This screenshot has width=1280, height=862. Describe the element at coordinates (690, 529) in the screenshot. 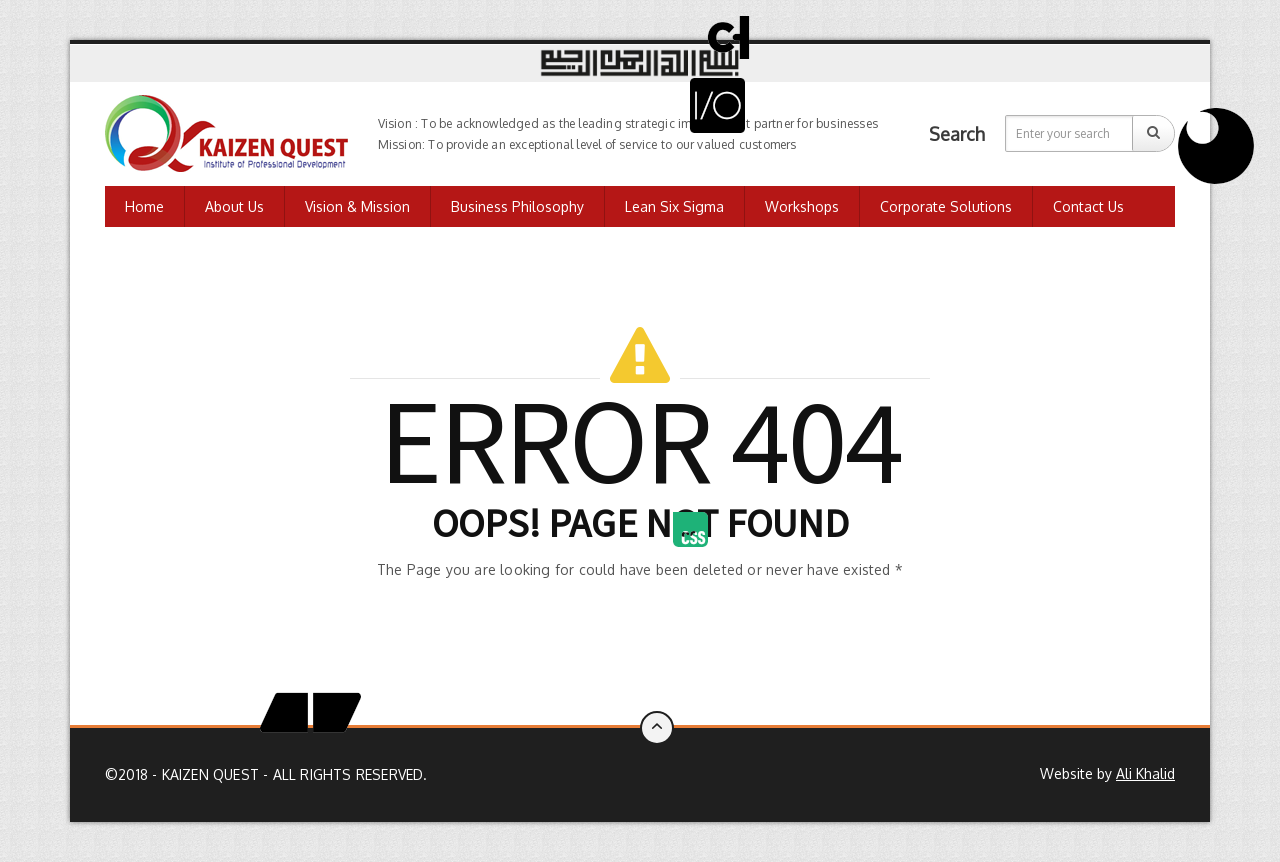

I see `CSS programming language logo` at that location.